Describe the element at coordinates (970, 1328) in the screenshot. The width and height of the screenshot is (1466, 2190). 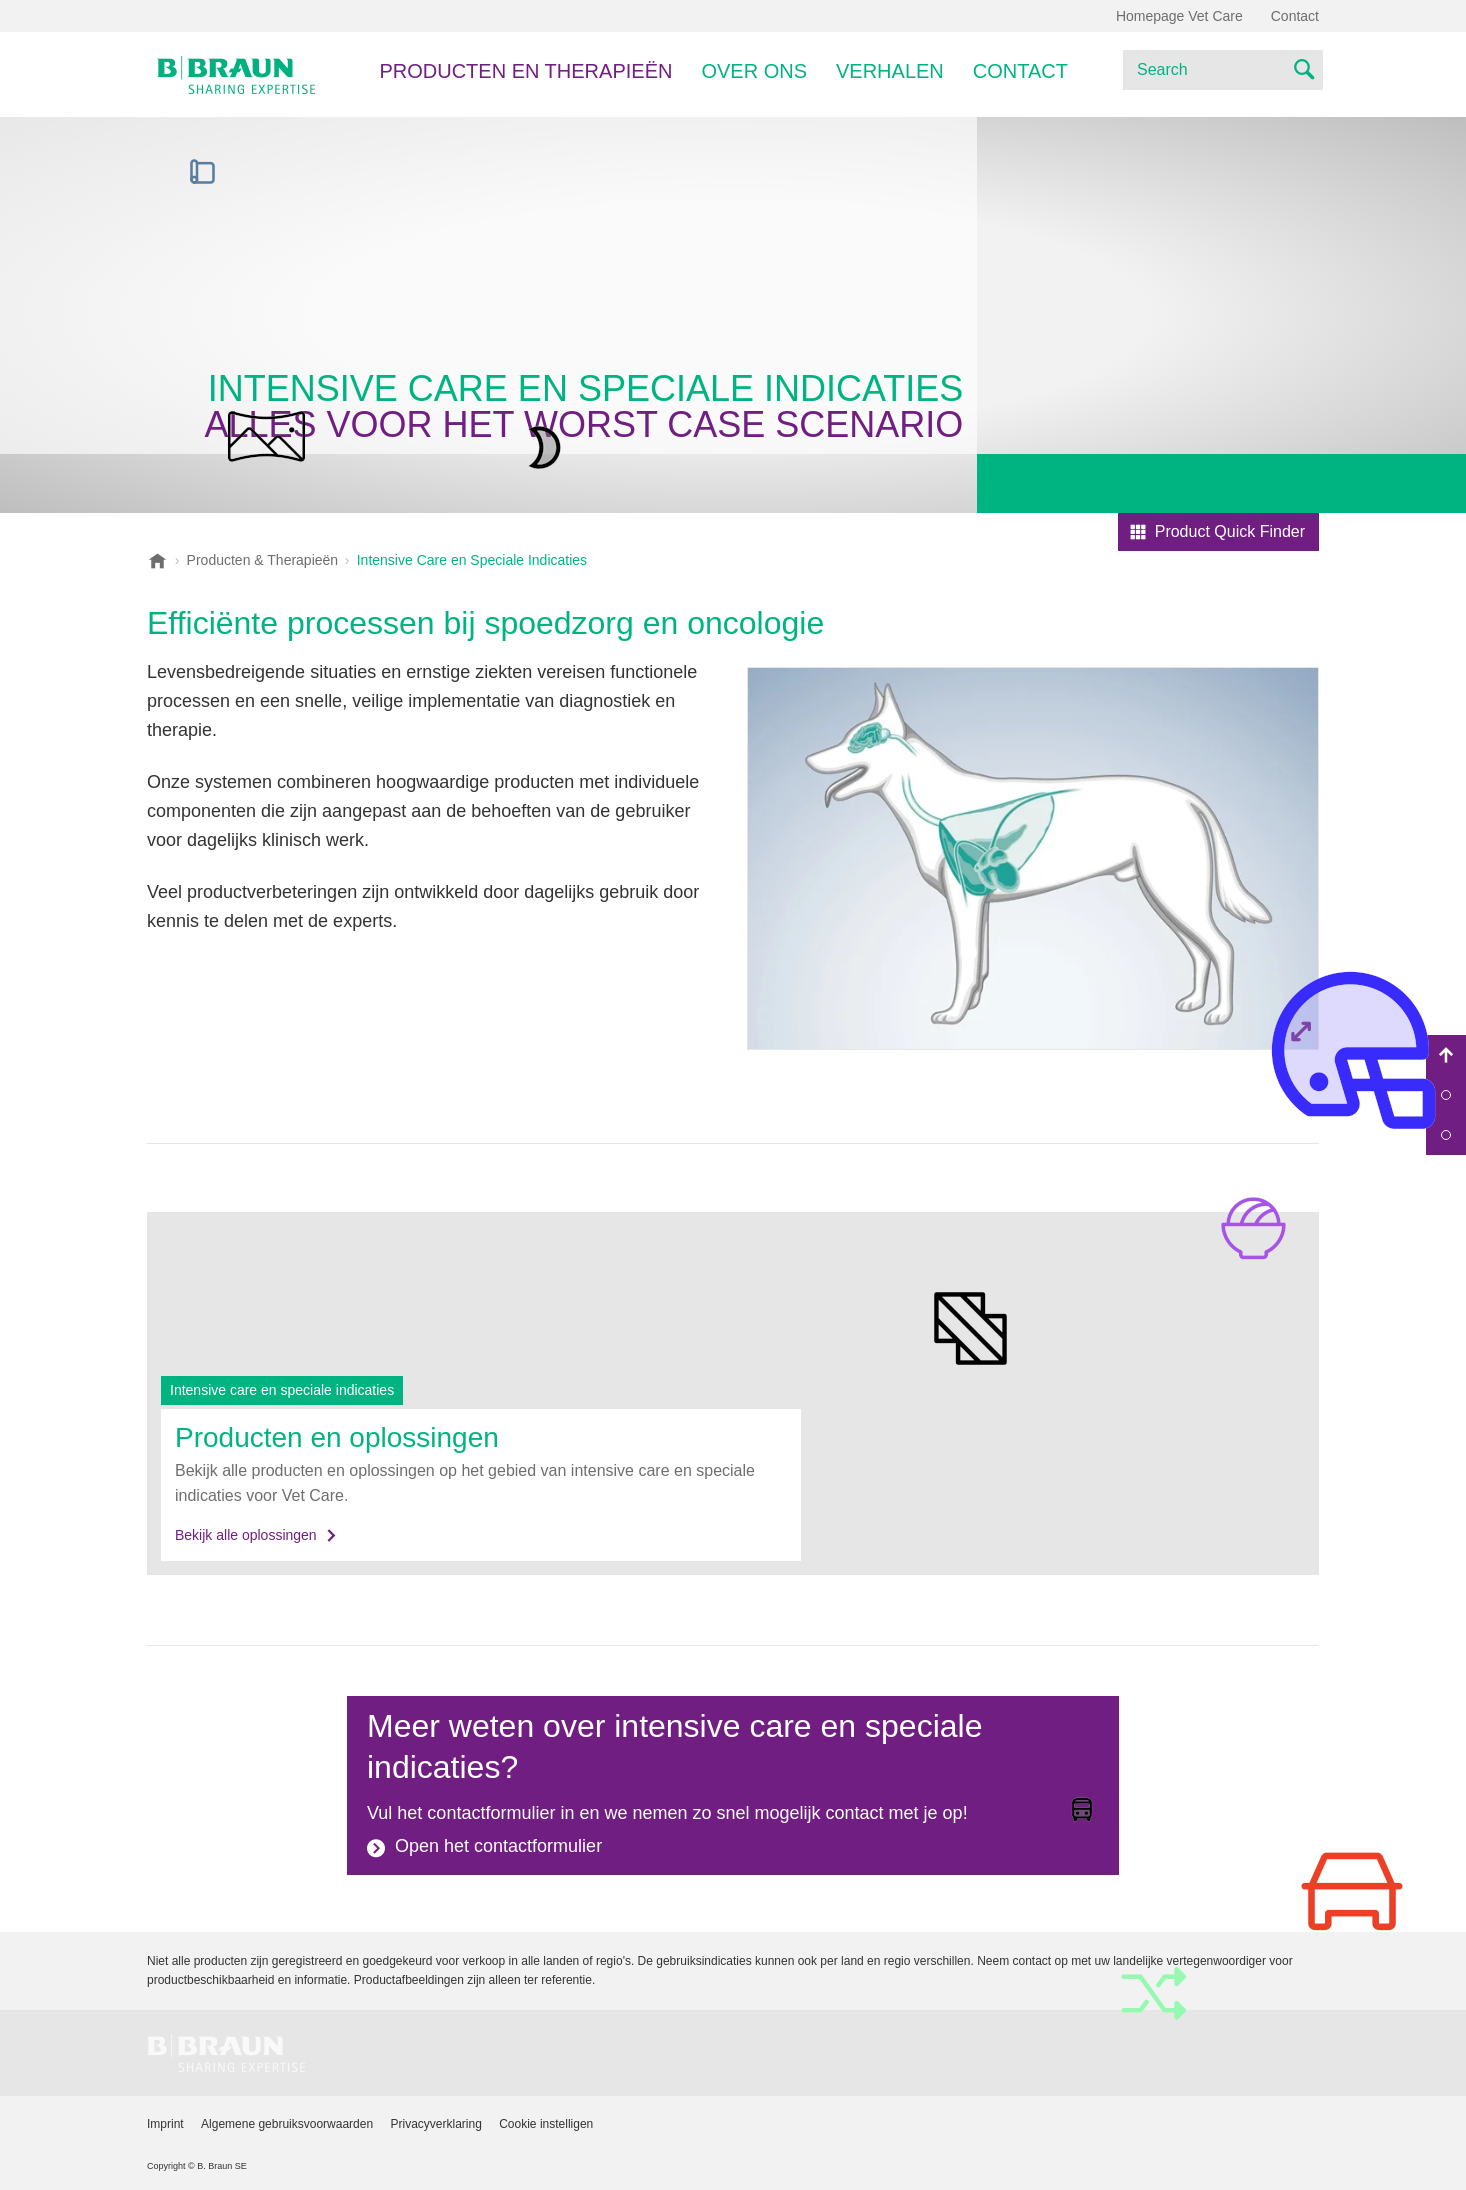
I see `merge or combine selected layers` at that location.